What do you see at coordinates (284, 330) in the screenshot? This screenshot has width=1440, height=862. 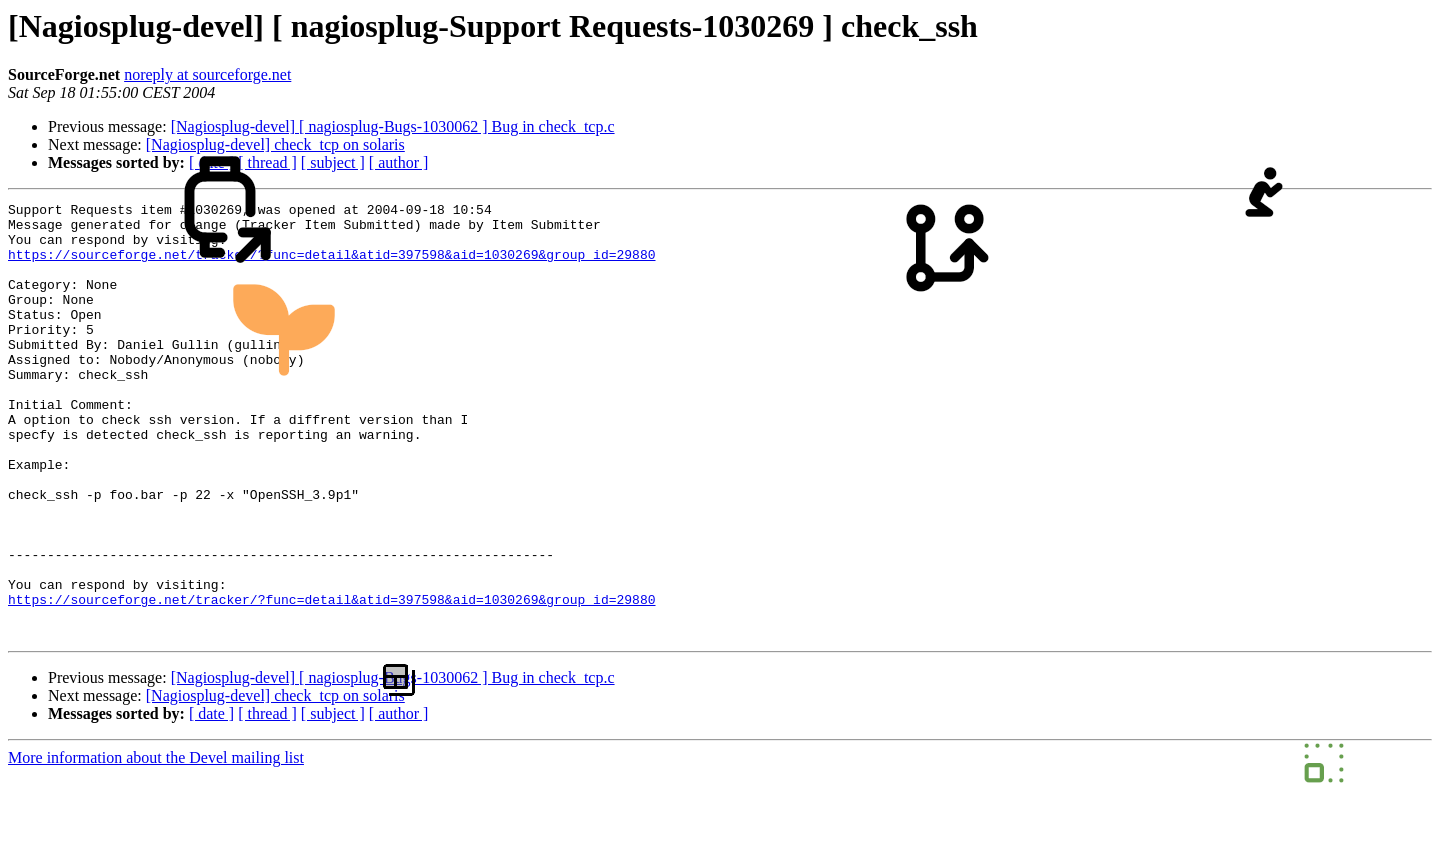 I see `indicates eco-friendly or sustainable option` at bounding box center [284, 330].